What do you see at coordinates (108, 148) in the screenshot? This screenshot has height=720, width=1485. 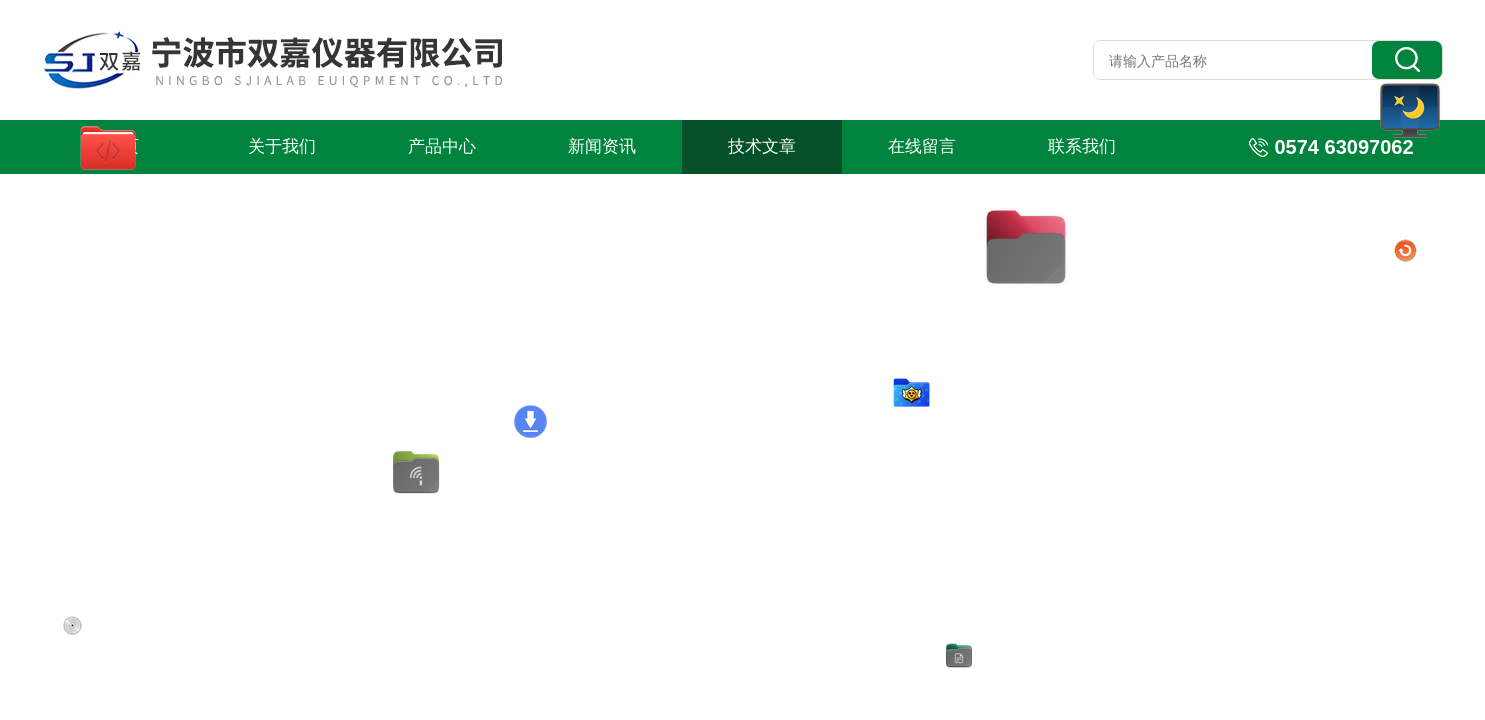 I see `open folder containing code or development files` at bounding box center [108, 148].